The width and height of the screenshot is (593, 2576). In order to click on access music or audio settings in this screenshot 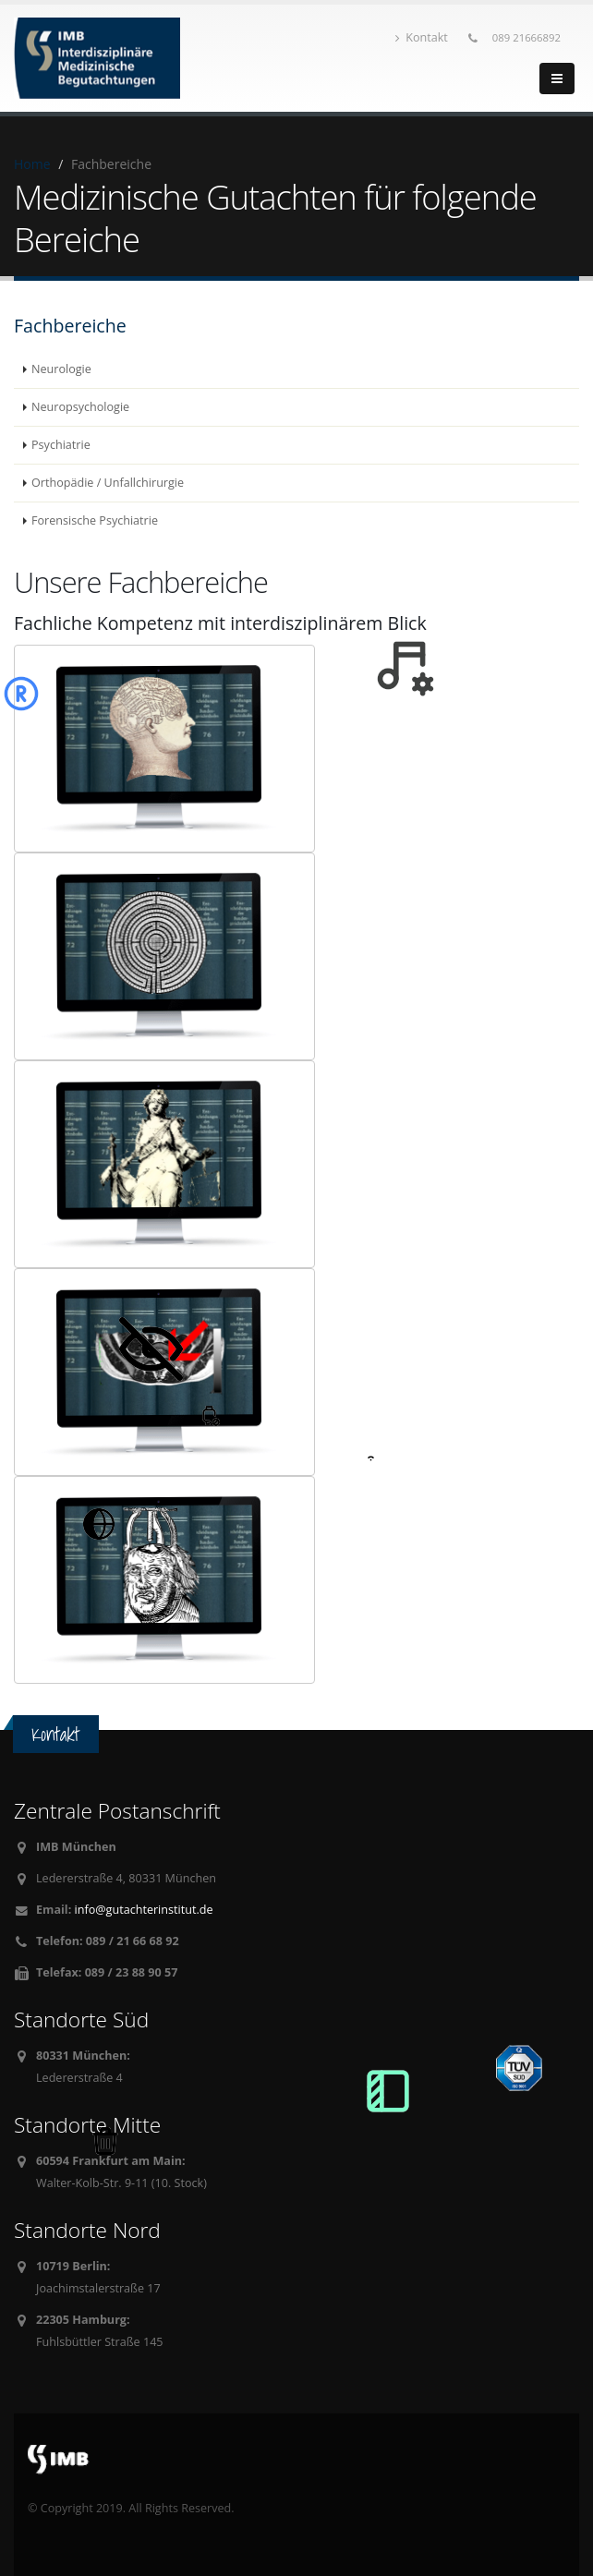, I will do `click(404, 665)`.